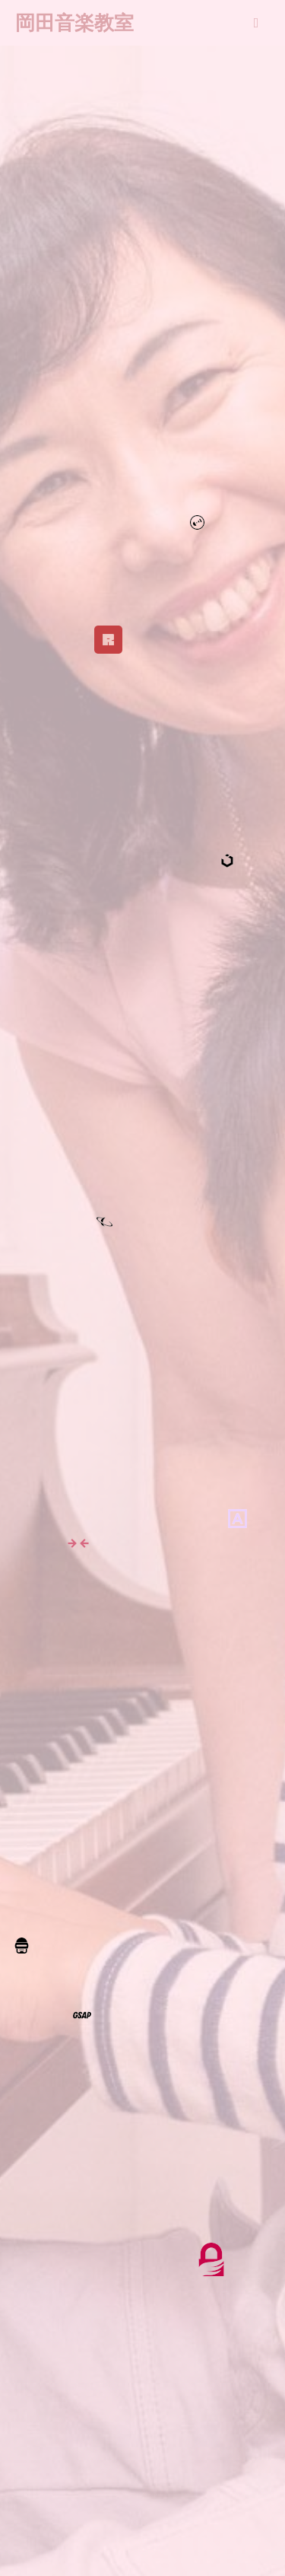  Describe the element at coordinates (21, 1945) in the screenshot. I see `rubocop ruby code linter logo` at that location.